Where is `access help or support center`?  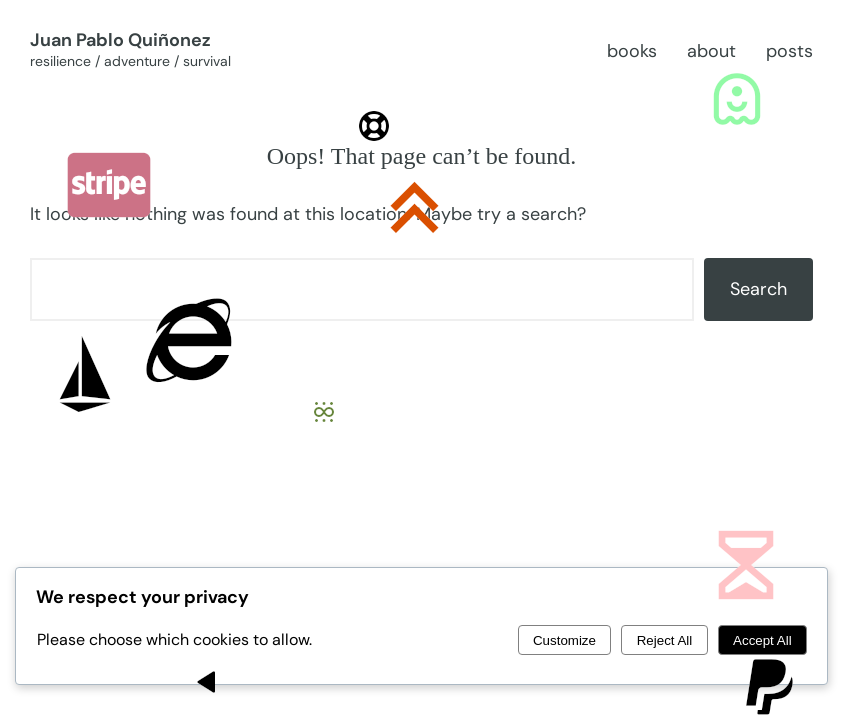 access help or support center is located at coordinates (374, 126).